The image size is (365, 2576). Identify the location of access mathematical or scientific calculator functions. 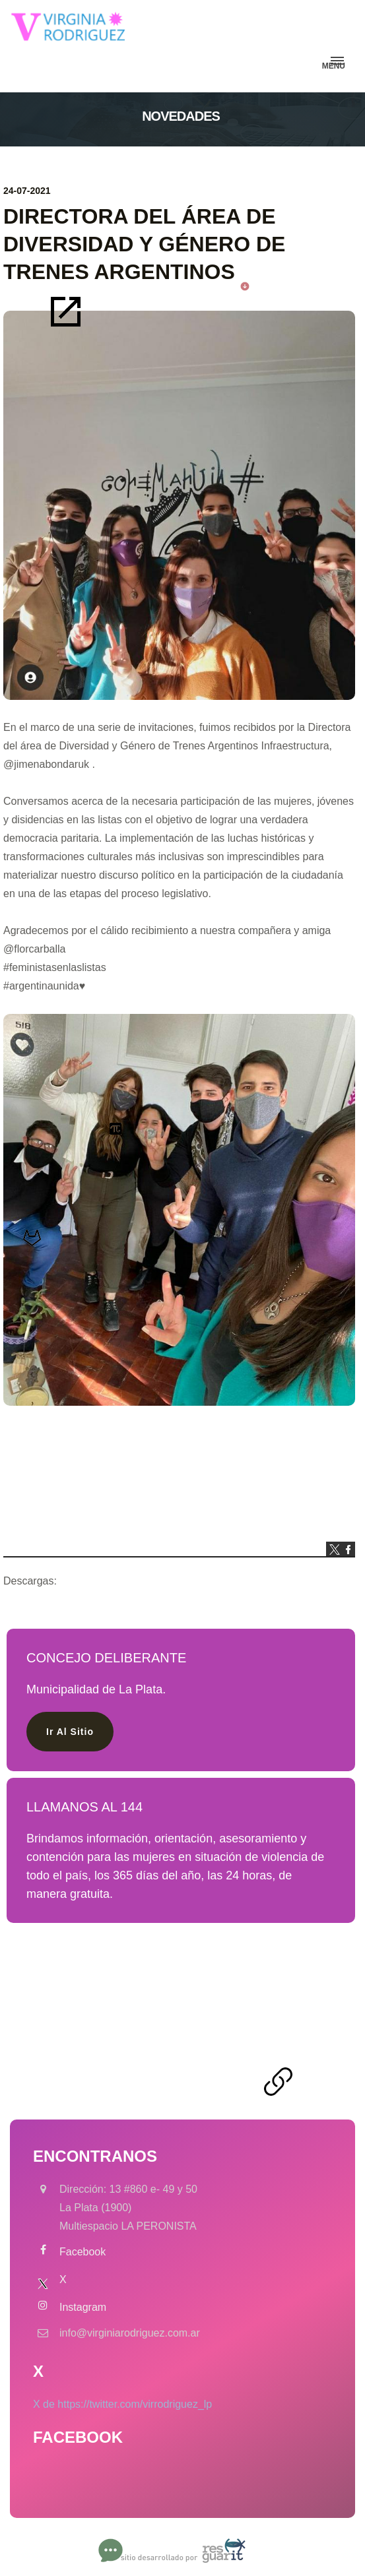
(116, 1129).